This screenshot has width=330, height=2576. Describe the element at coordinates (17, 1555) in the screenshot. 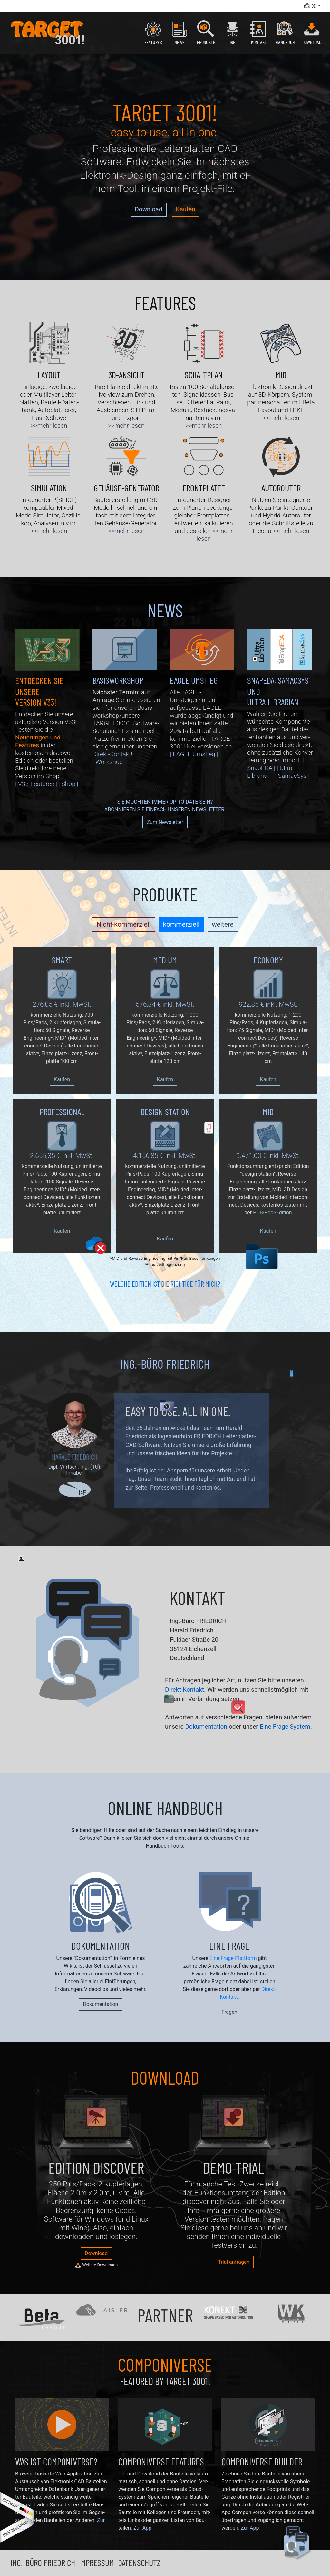

I see `indicates user-generated content in the library` at that location.